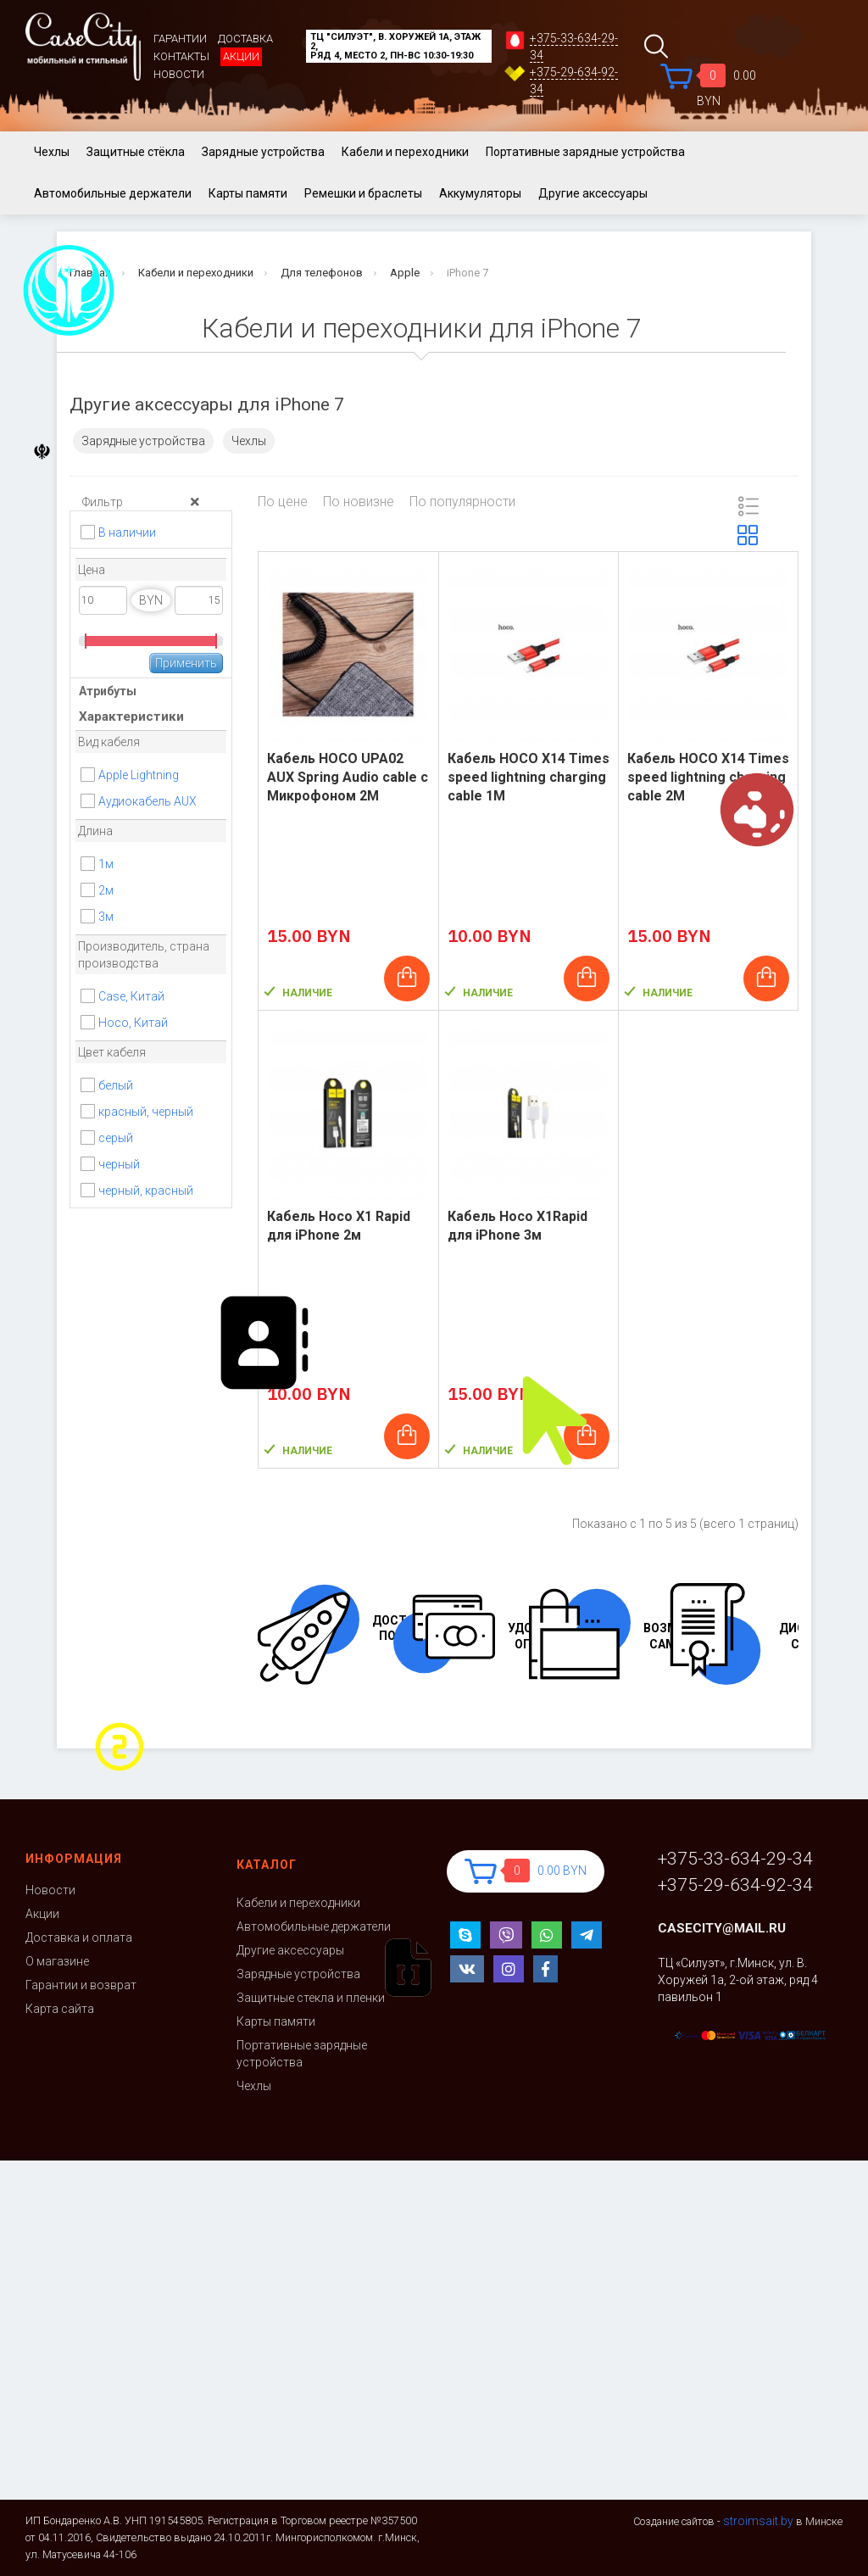 Image resolution: width=868 pixels, height=2576 pixels. Describe the element at coordinates (261, 1342) in the screenshot. I see `open your contacts list` at that location.